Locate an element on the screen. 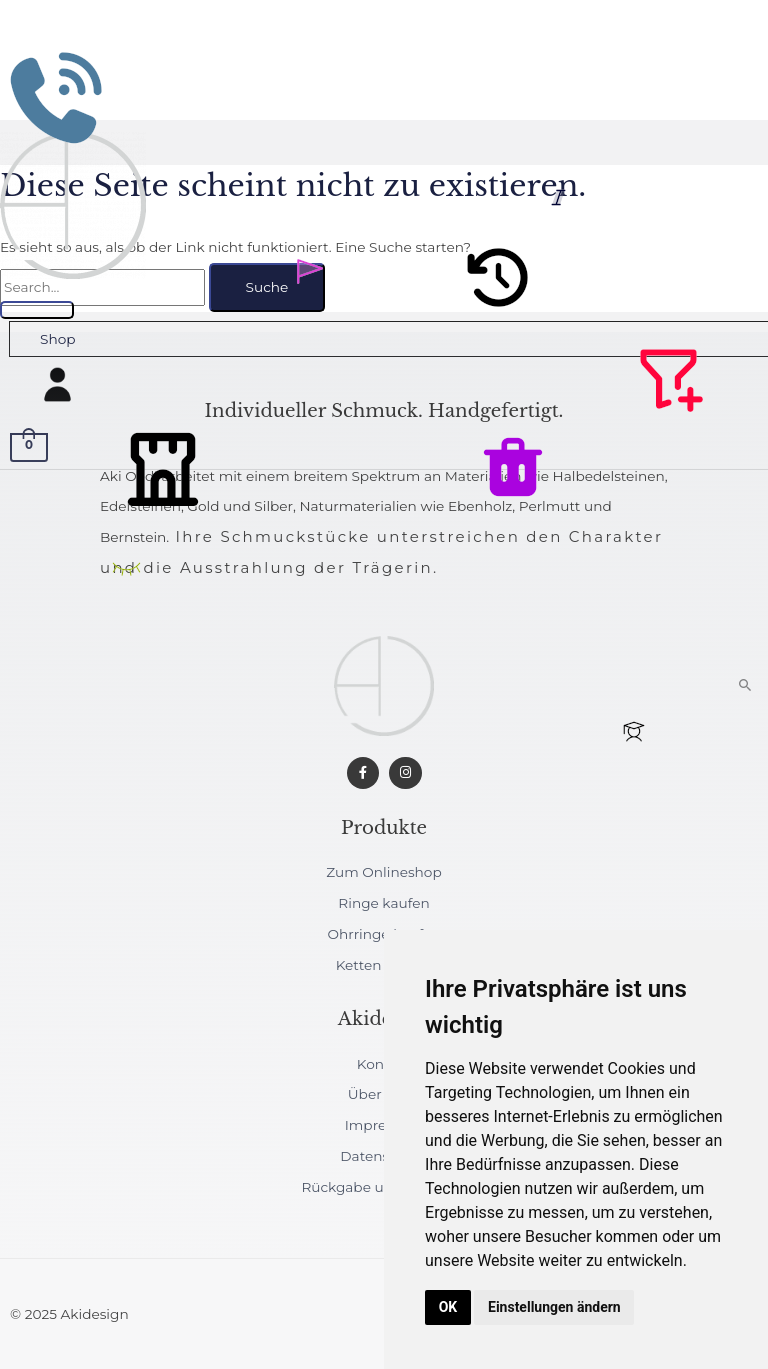 The height and width of the screenshot is (1369, 768). hide password or sensitive content is located at coordinates (126, 566).